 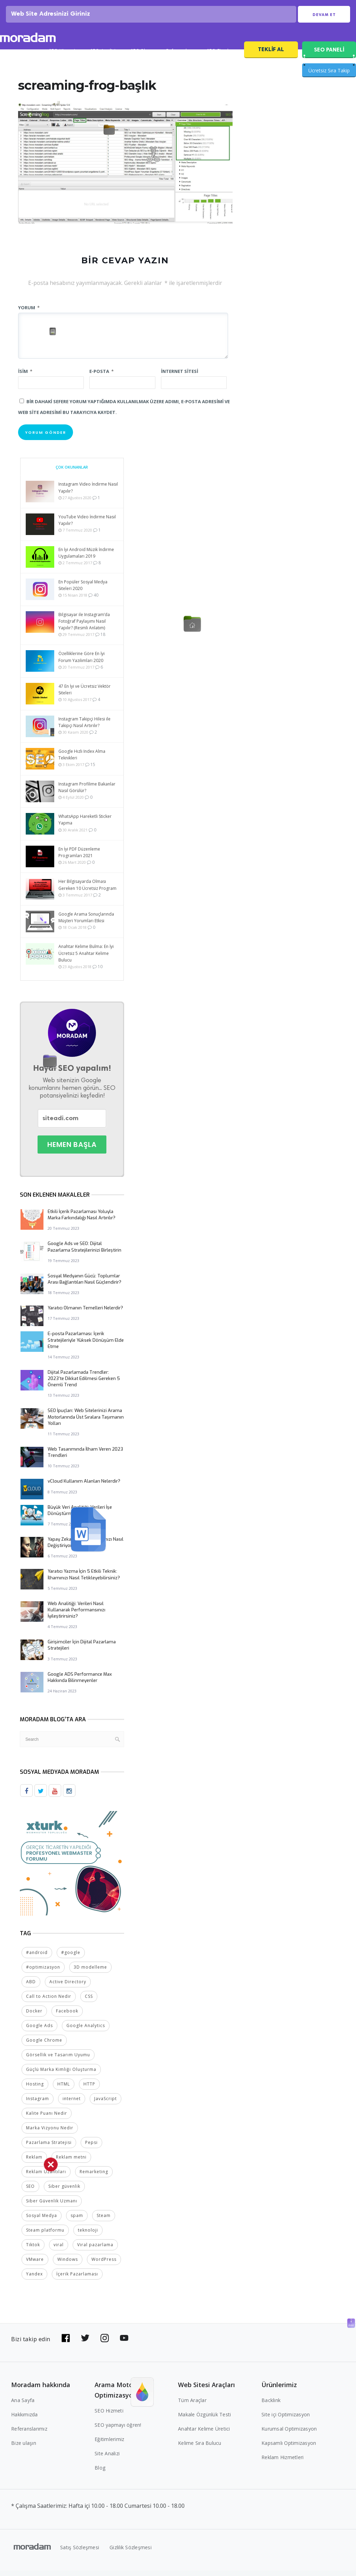 What do you see at coordinates (56, 103) in the screenshot?
I see `reply to all recipients of an email` at bounding box center [56, 103].